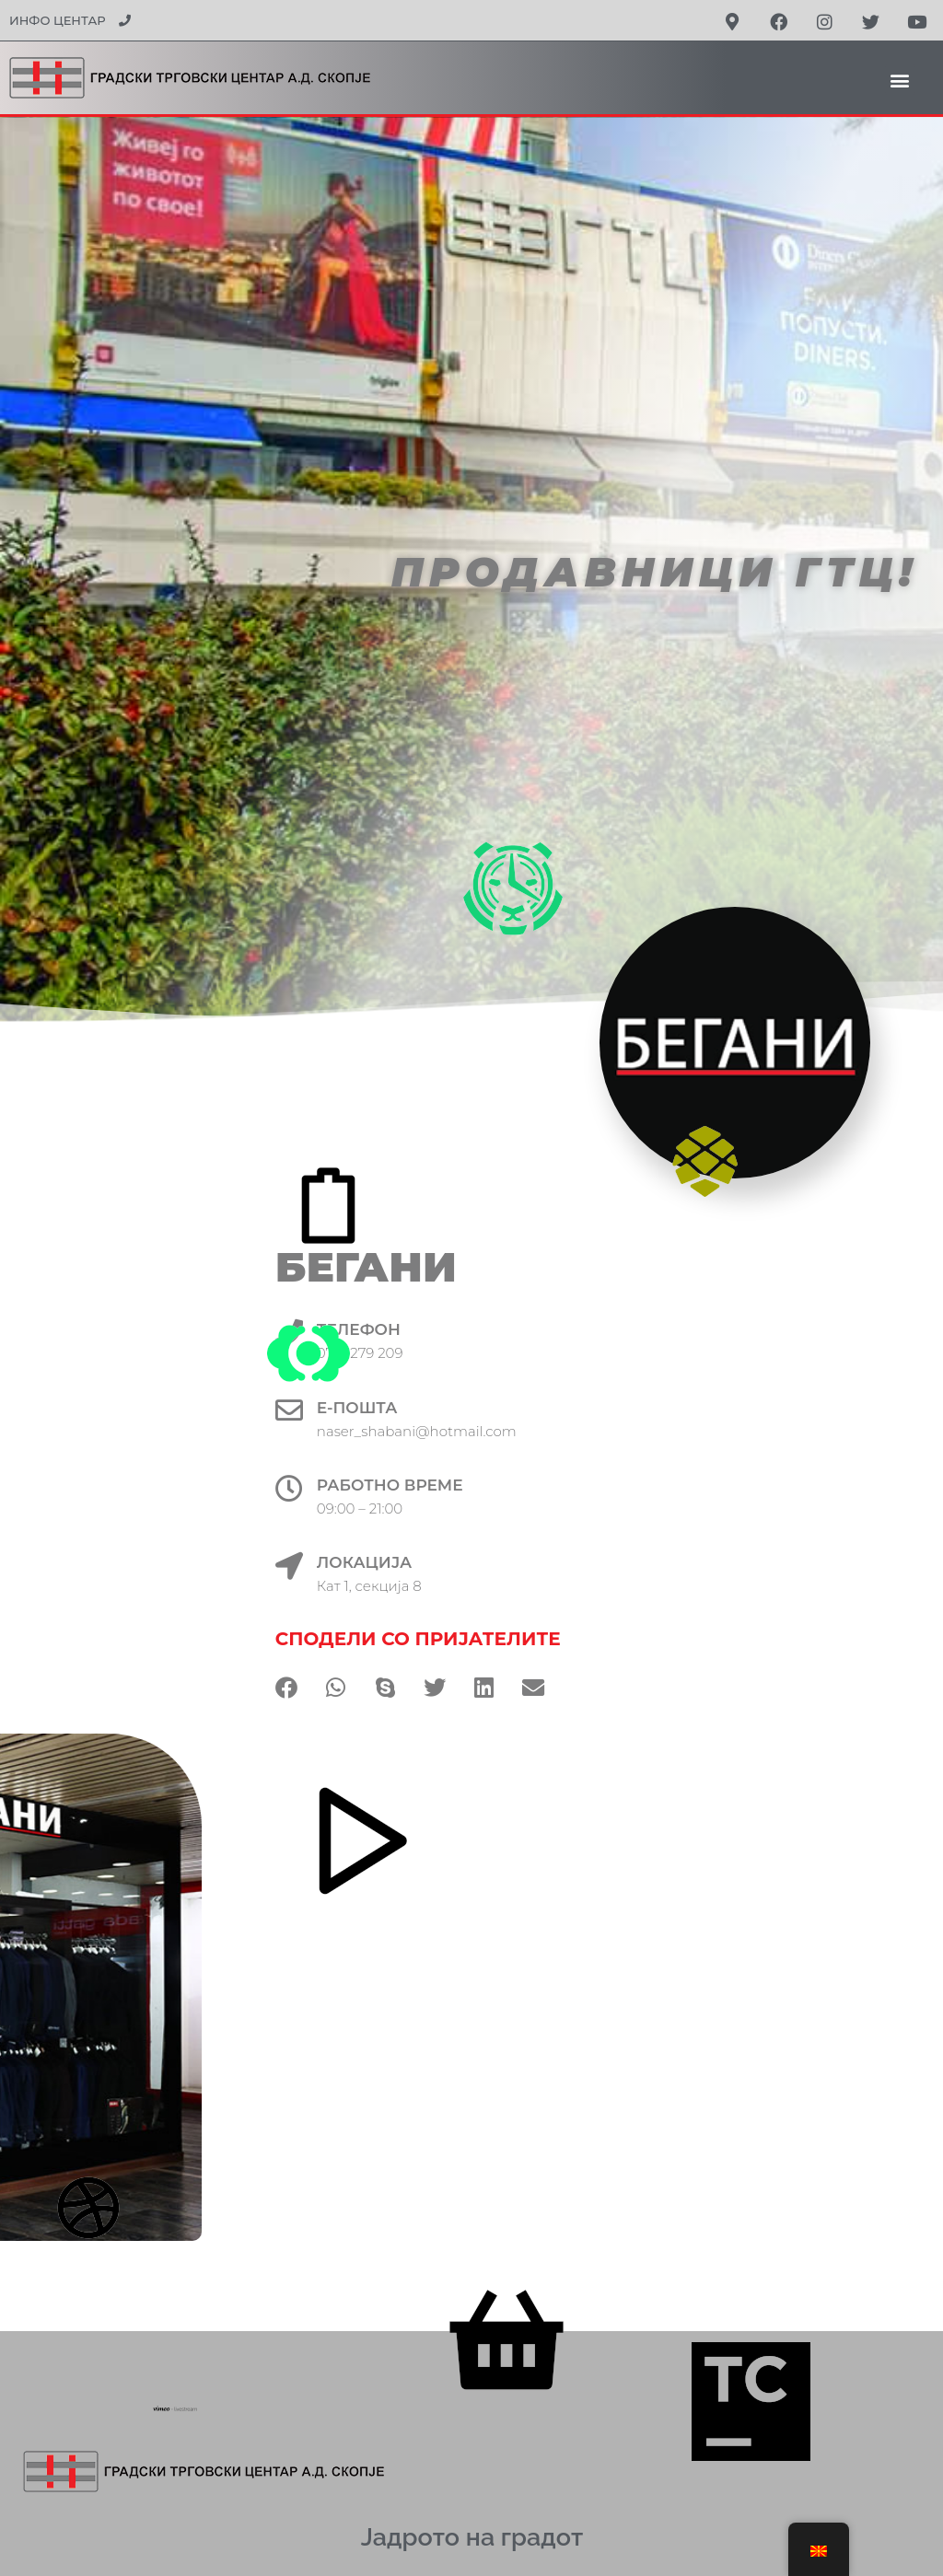 This screenshot has height=2576, width=943. What do you see at coordinates (88, 2208) in the screenshot?
I see `visit dribbble profile or portfolio` at bounding box center [88, 2208].